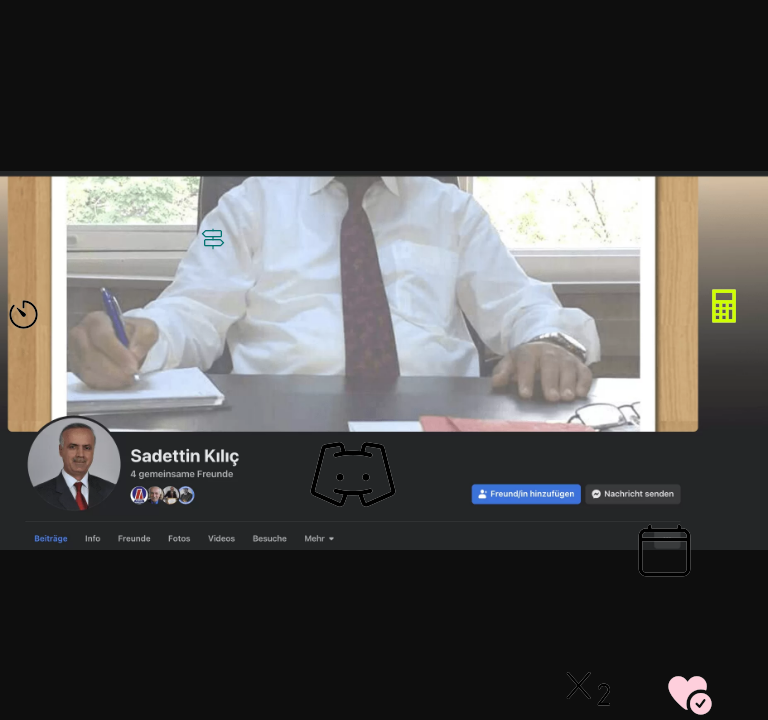 This screenshot has height=720, width=768. What do you see at coordinates (690, 693) in the screenshot?
I see `item added to favorites successfully` at bounding box center [690, 693].